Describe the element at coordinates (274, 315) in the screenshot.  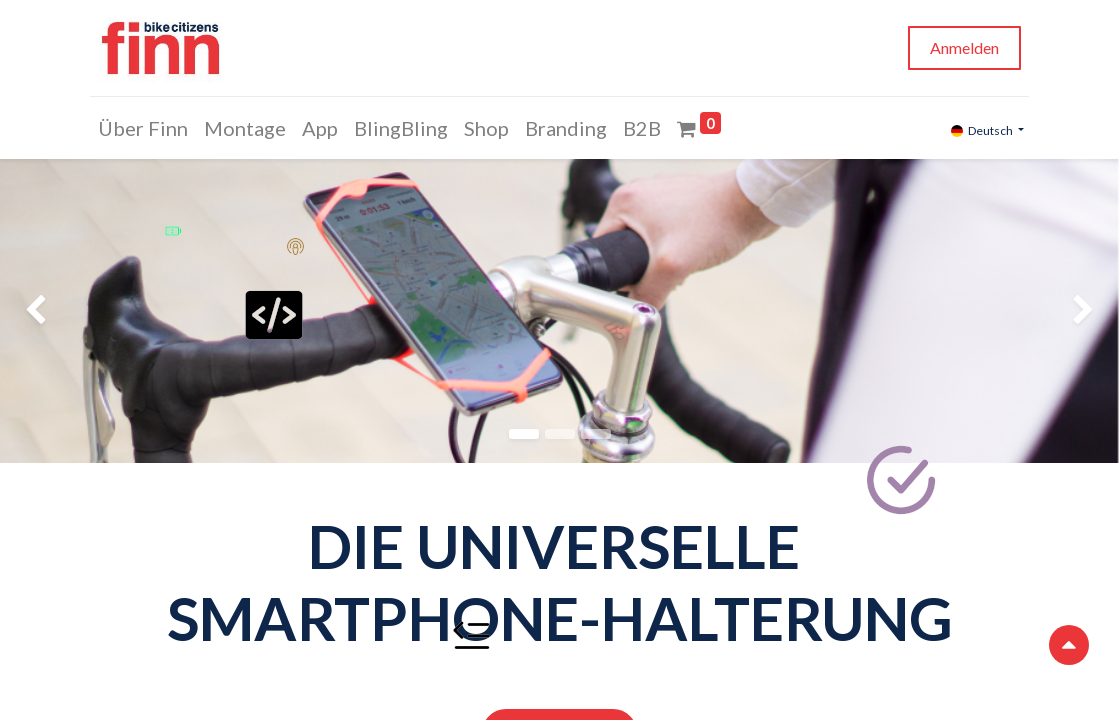
I see `view or edit source code` at that location.